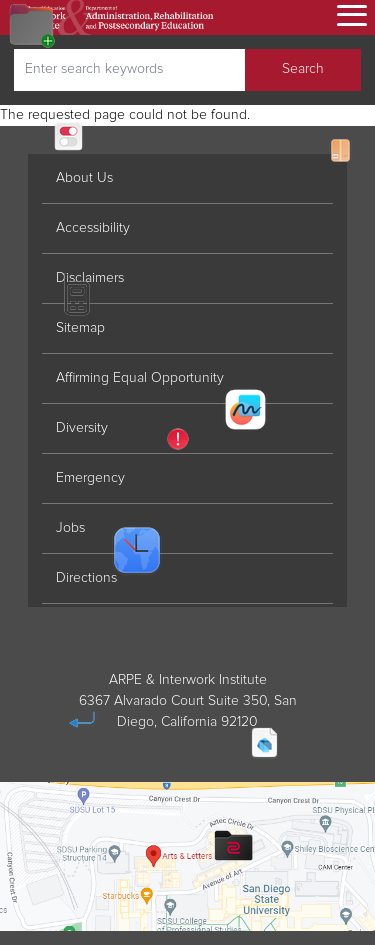  Describe the element at coordinates (78, 295) in the screenshot. I see `call using a landline or desk phone` at that location.